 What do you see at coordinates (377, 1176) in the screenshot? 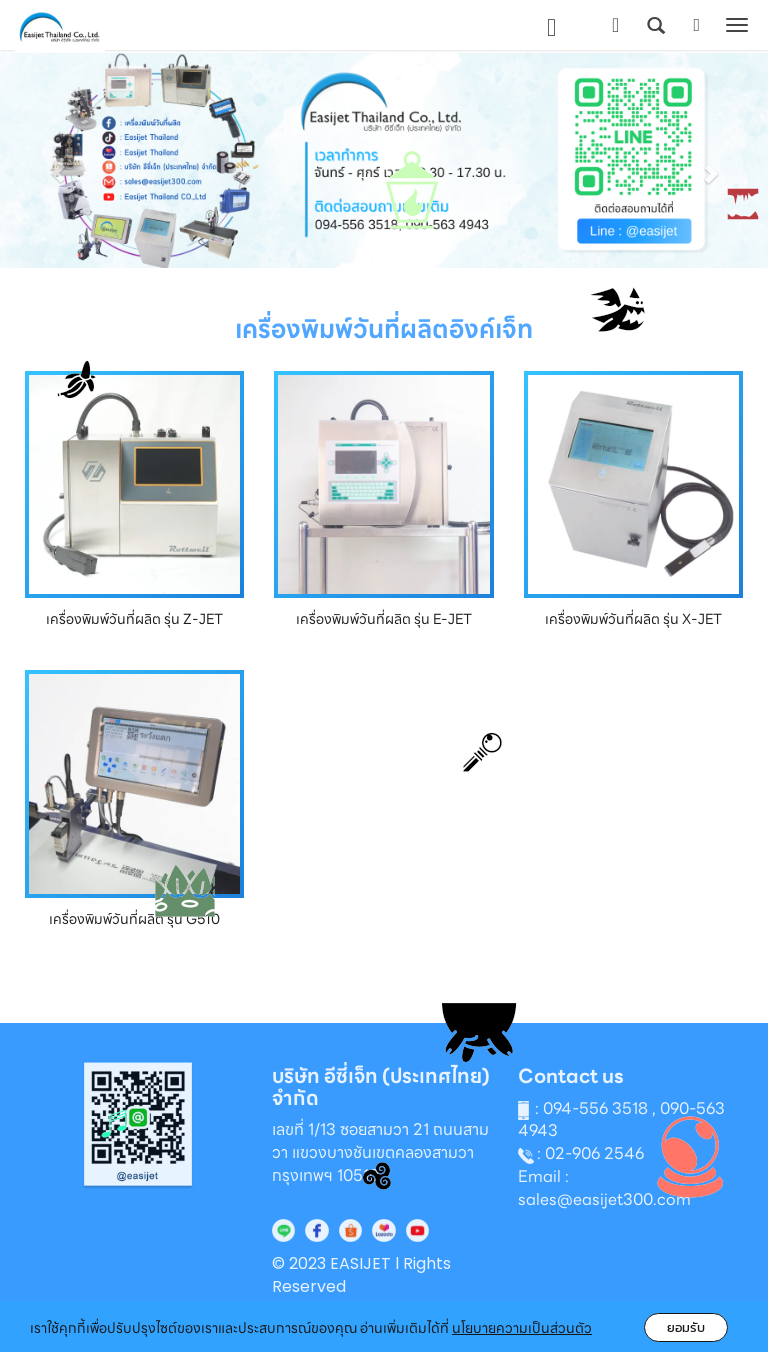
I see `decorative celtic or triskele symbol element` at bounding box center [377, 1176].